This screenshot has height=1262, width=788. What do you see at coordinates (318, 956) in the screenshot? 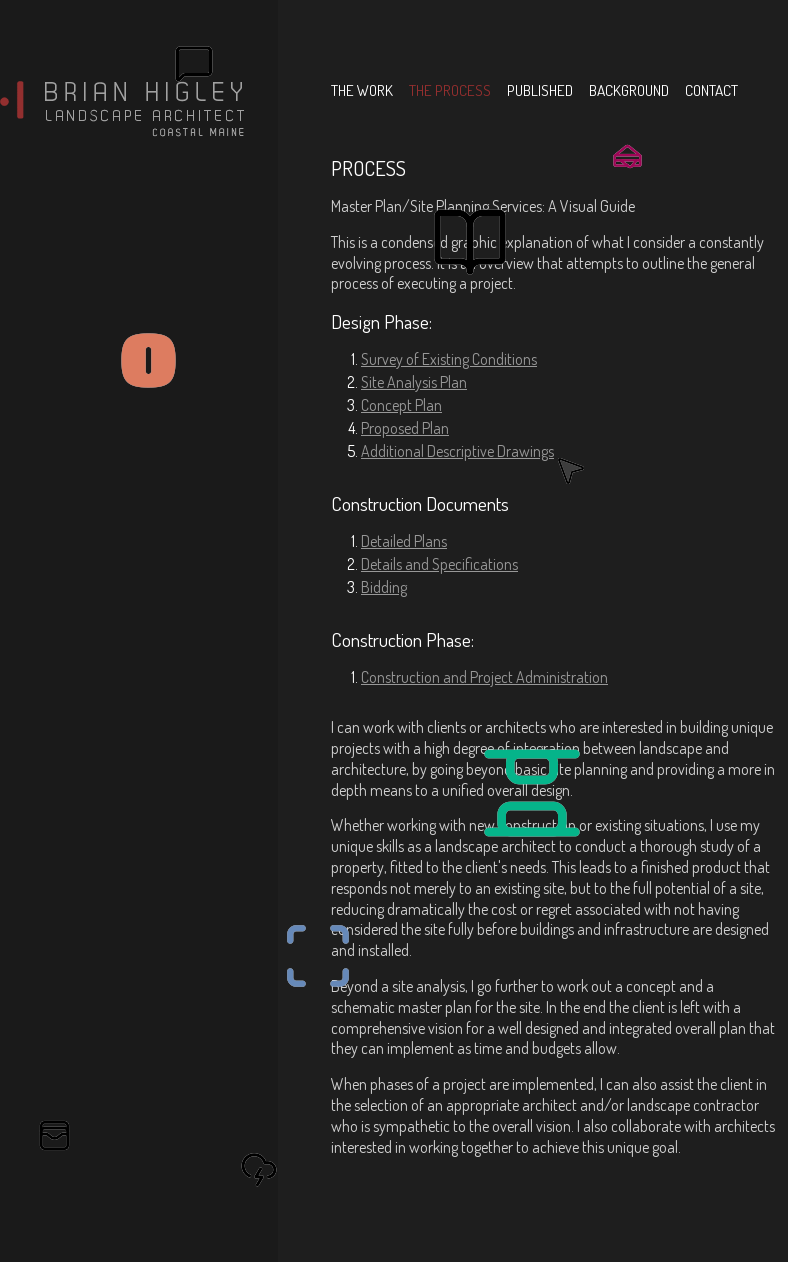
I see `scan a document or QR code` at bounding box center [318, 956].